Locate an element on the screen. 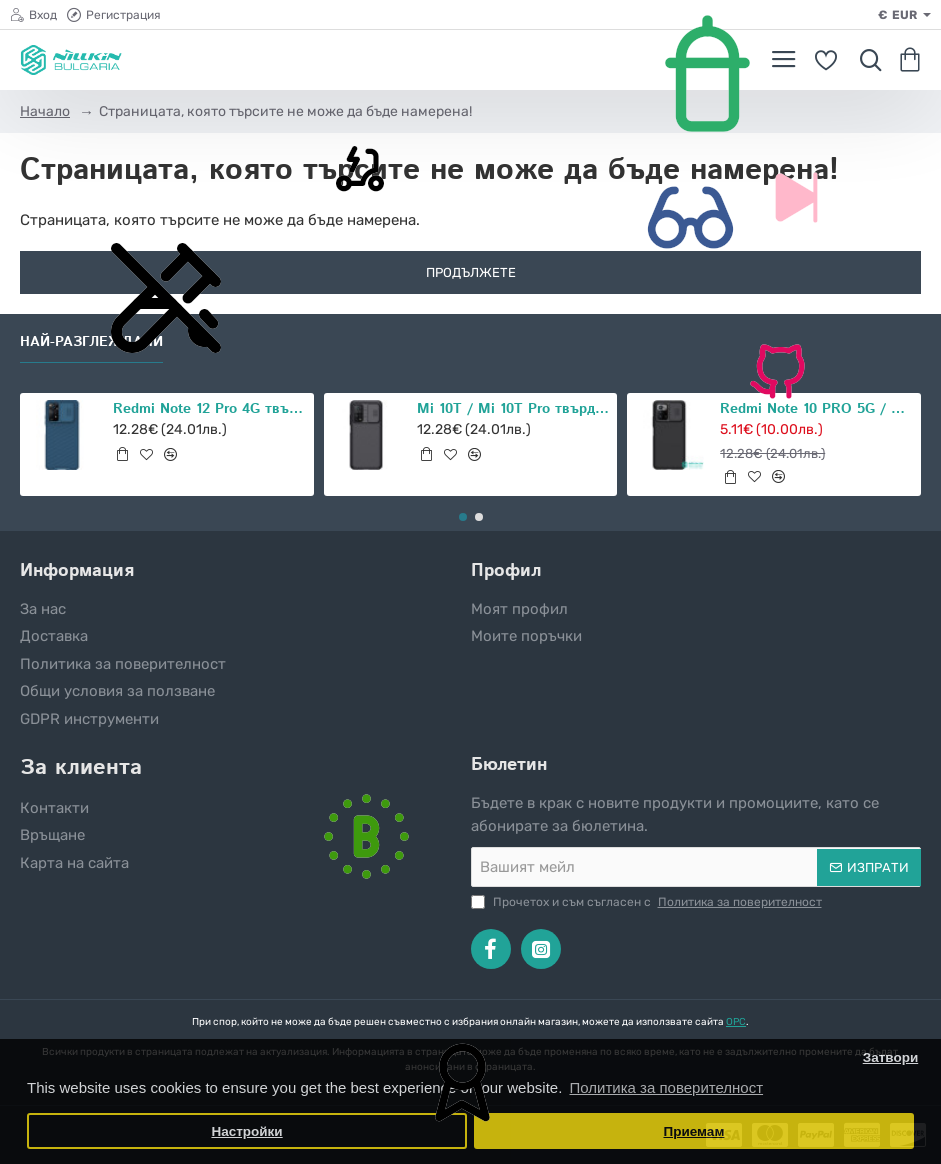  enable reading mode is located at coordinates (690, 217).